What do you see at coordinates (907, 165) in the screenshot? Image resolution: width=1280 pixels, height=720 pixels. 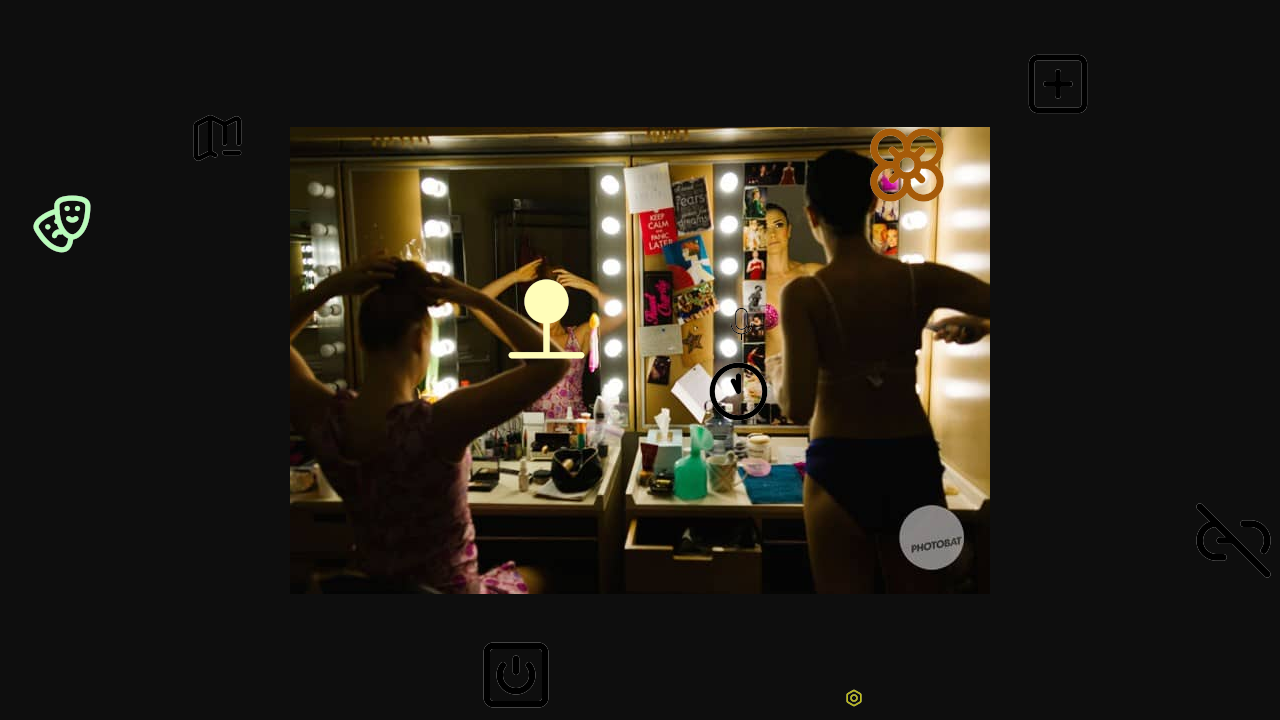 I see `access nature or garden-related content` at bounding box center [907, 165].